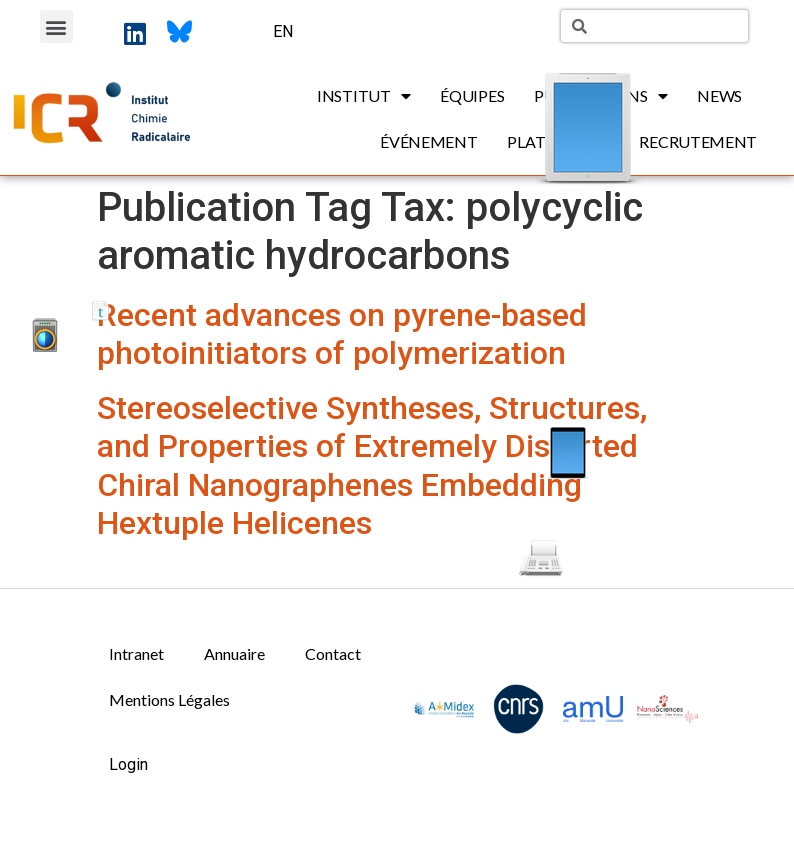 Image resolution: width=794 pixels, height=843 pixels. I want to click on a typst document file, so click(100, 310).